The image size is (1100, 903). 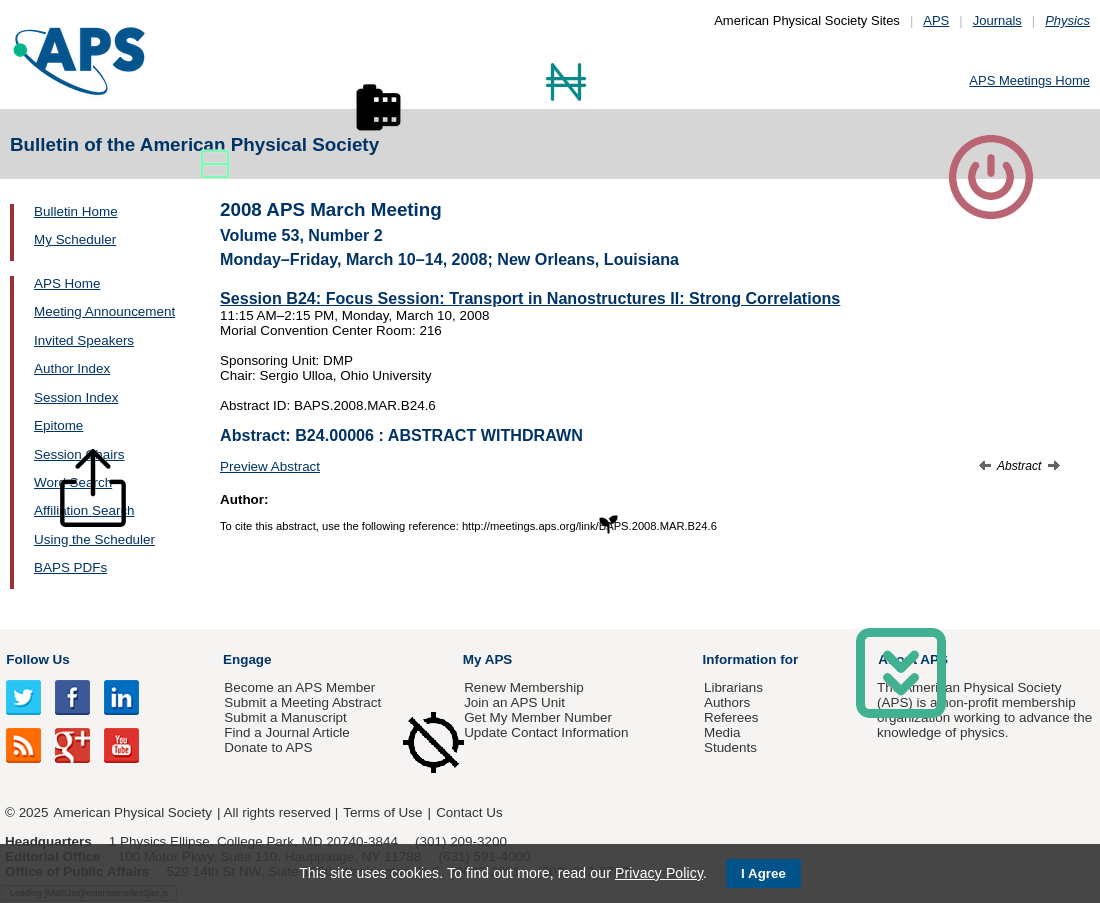 I want to click on access photos from camera roll, so click(x=378, y=108).